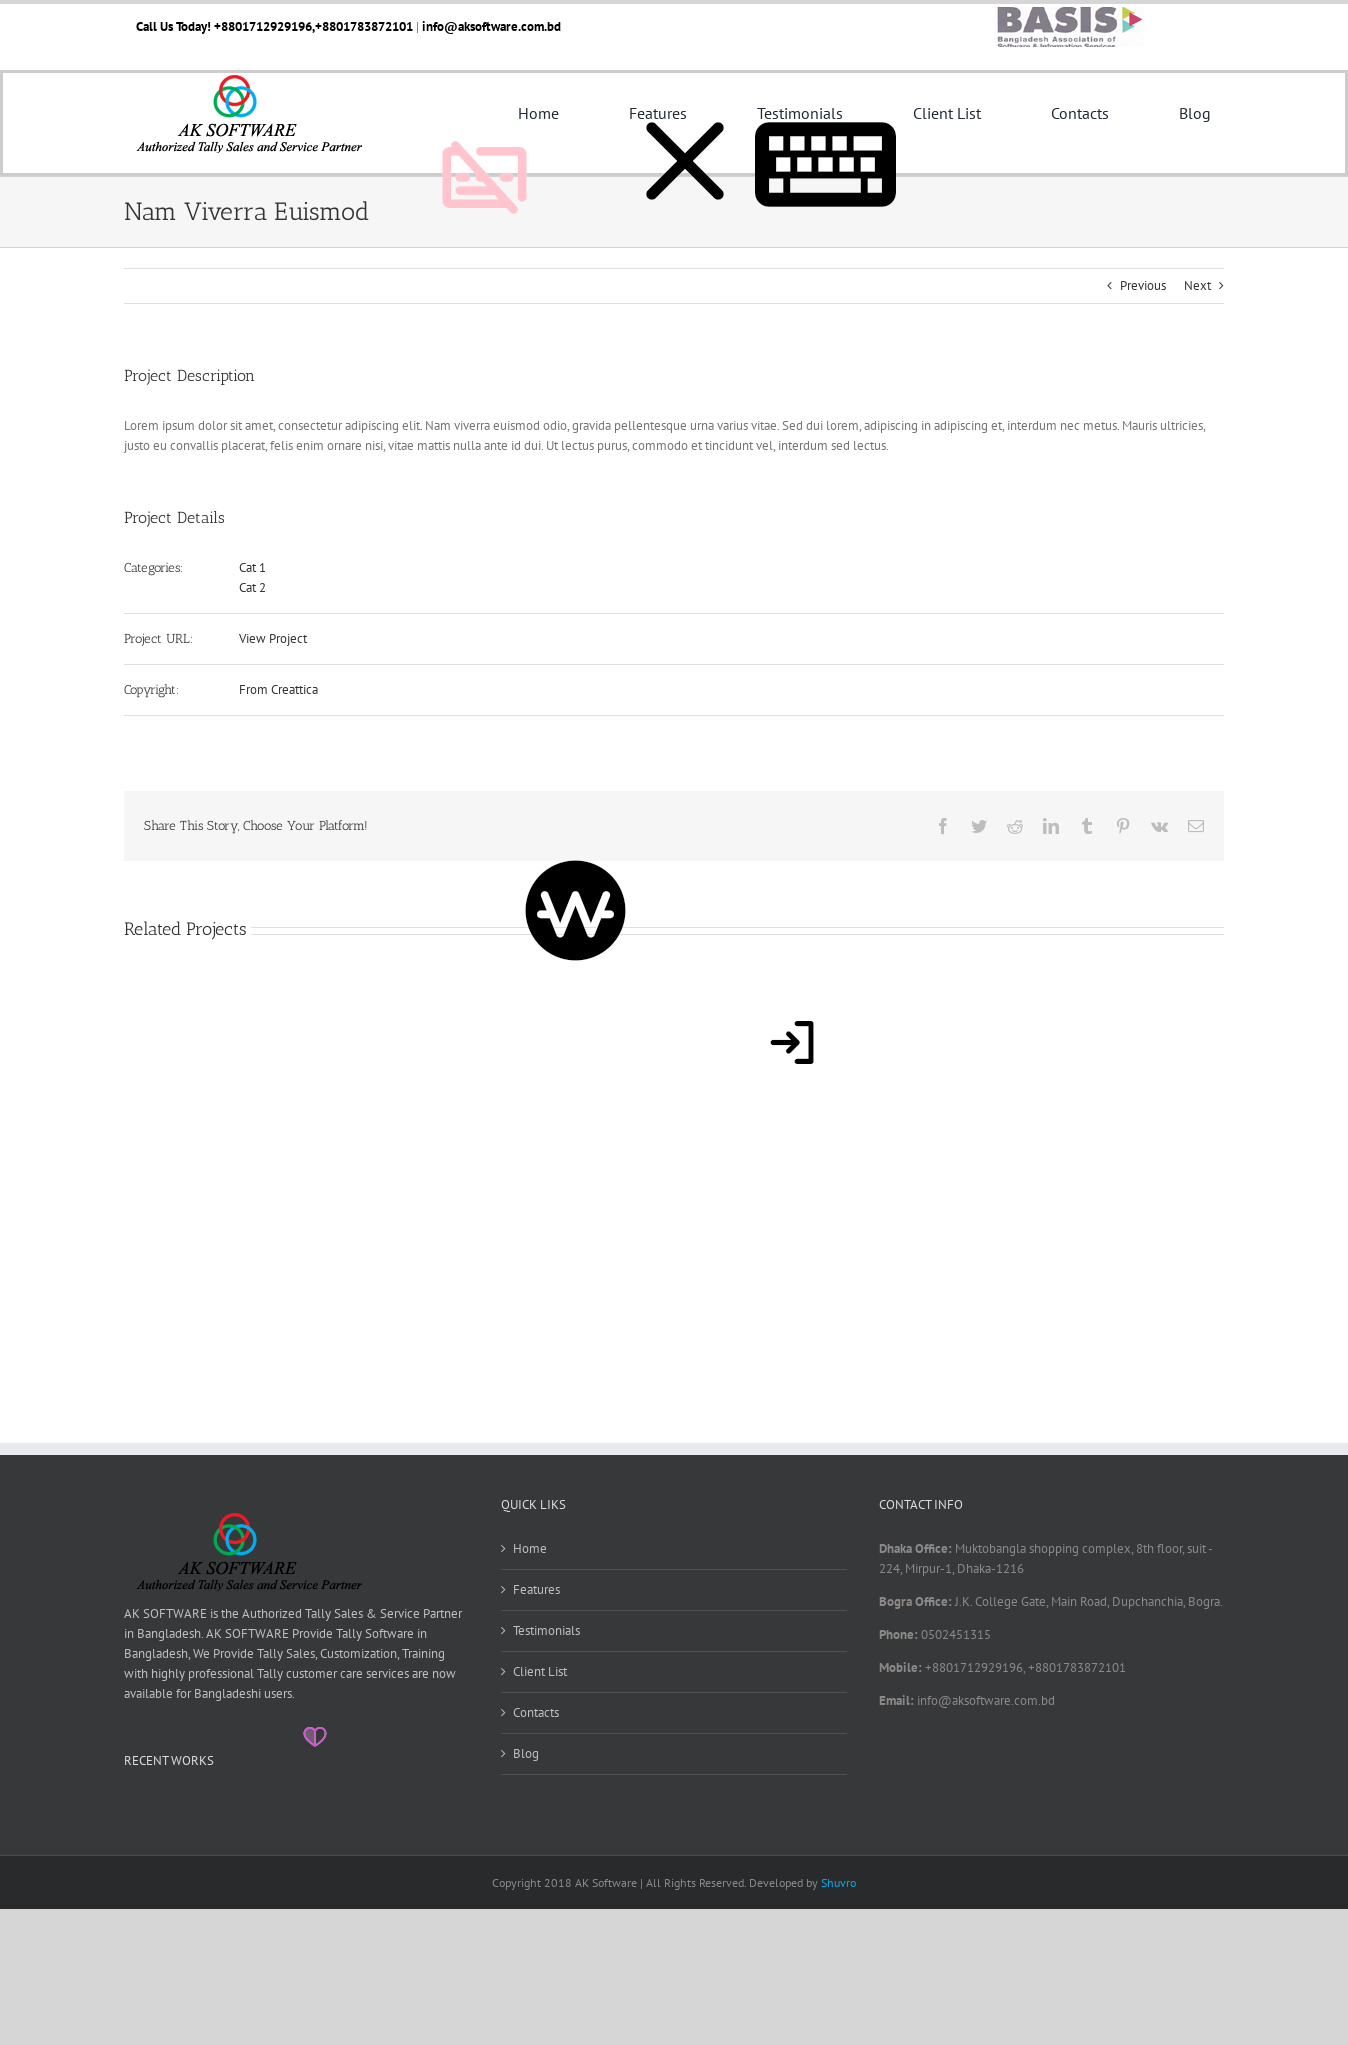 The width and height of the screenshot is (1348, 2045). What do you see at coordinates (685, 161) in the screenshot?
I see `close the current window or dialog` at bounding box center [685, 161].